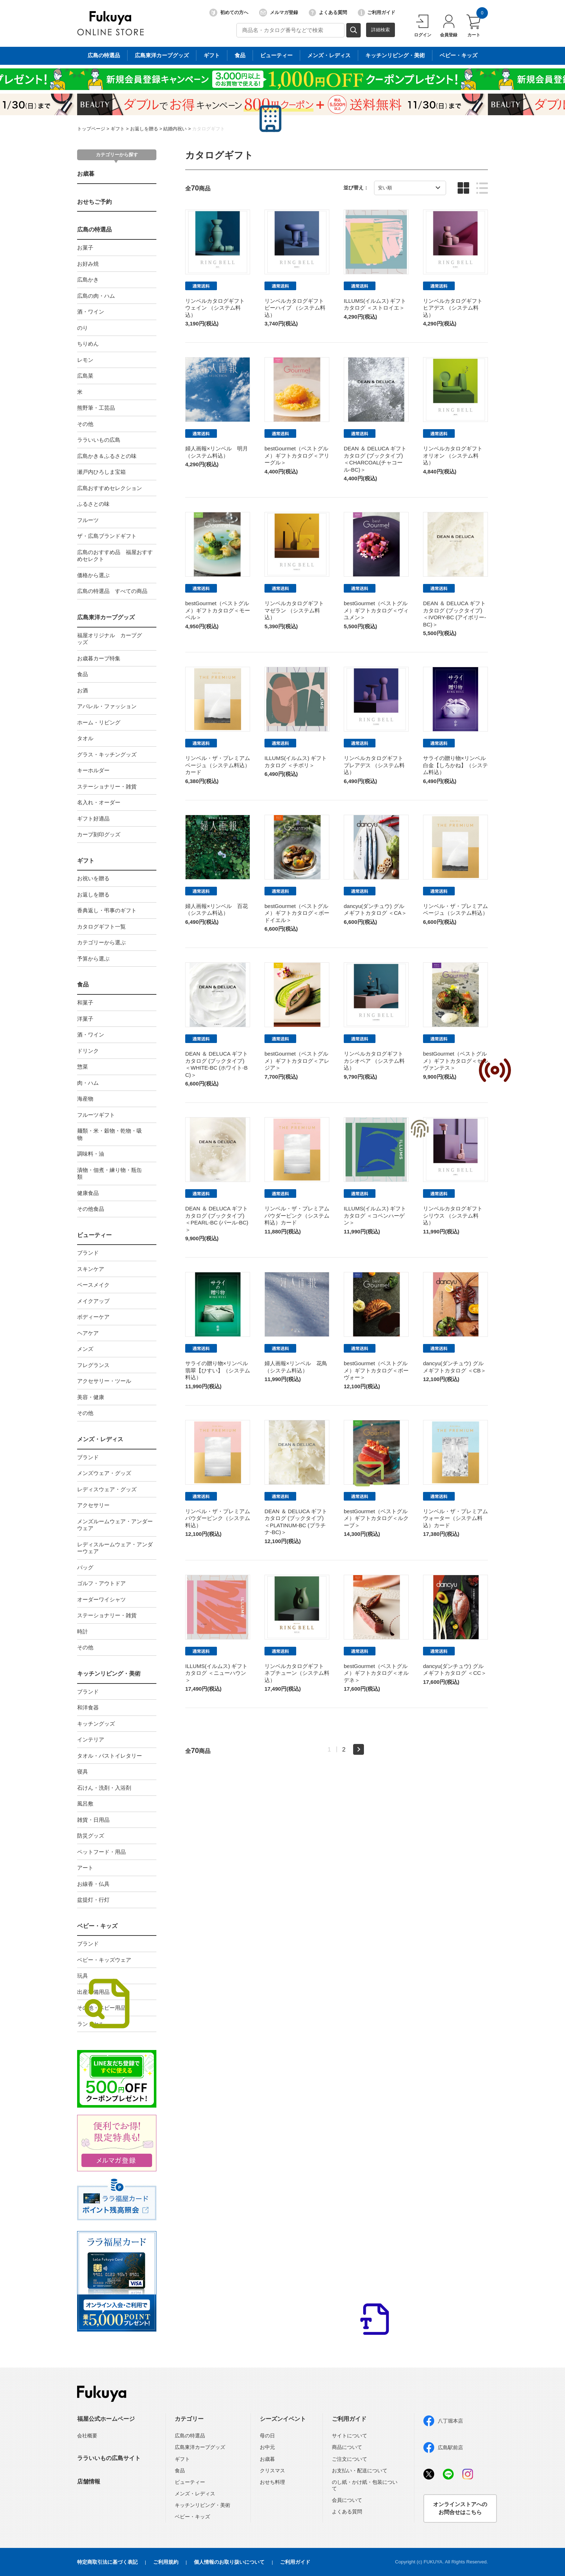 This screenshot has height=2576, width=565. Describe the element at coordinates (369, 1474) in the screenshot. I see `remove an email from your inbox` at that location.